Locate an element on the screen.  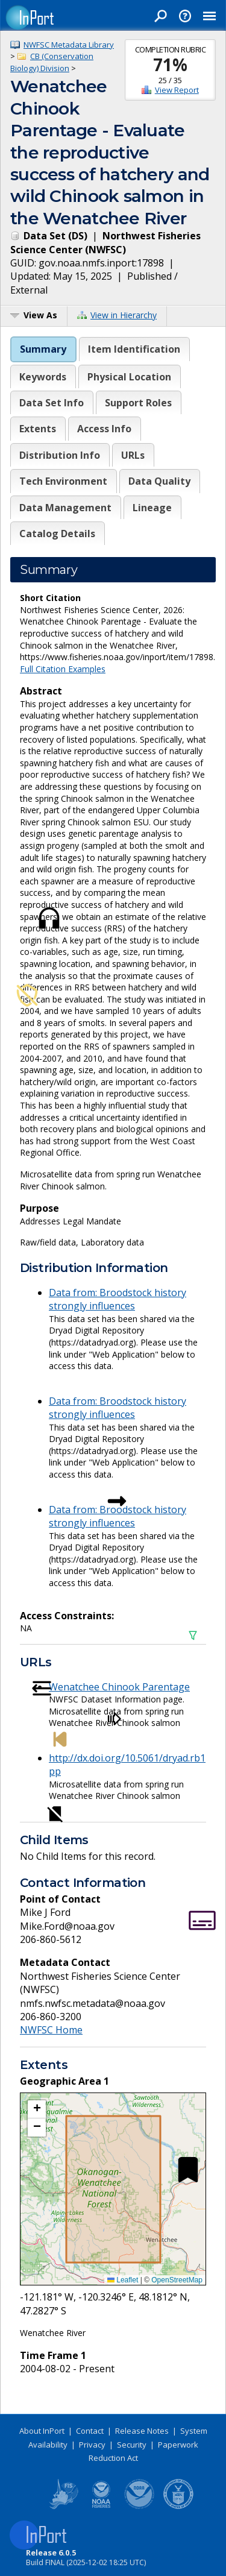
filter or sort content is located at coordinates (193, 1635).